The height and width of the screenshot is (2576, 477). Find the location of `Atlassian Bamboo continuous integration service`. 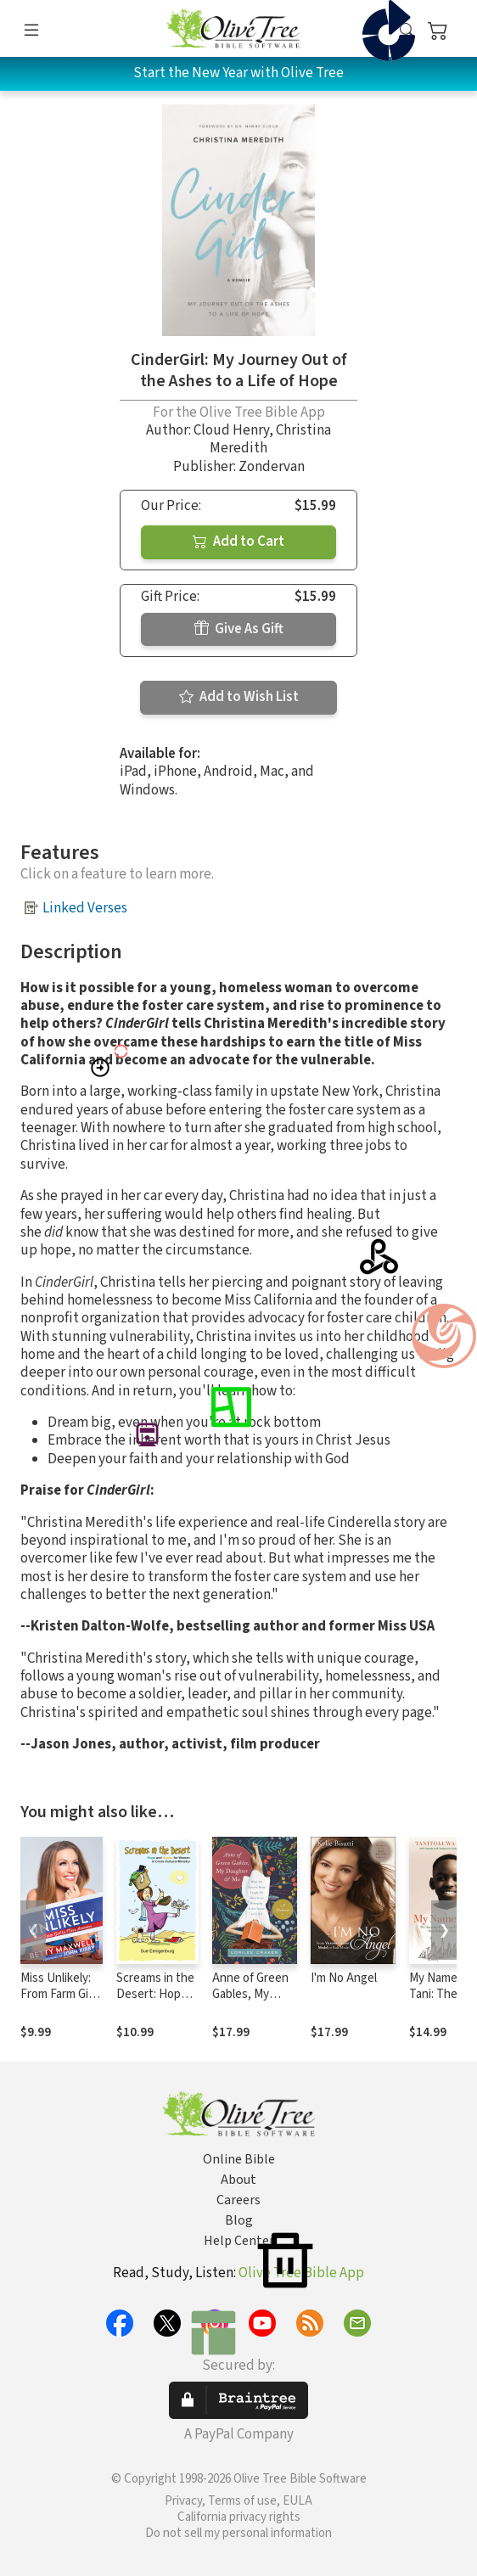

Atlassian Bamboo continuous integration service is located at coordinates (389, 31).